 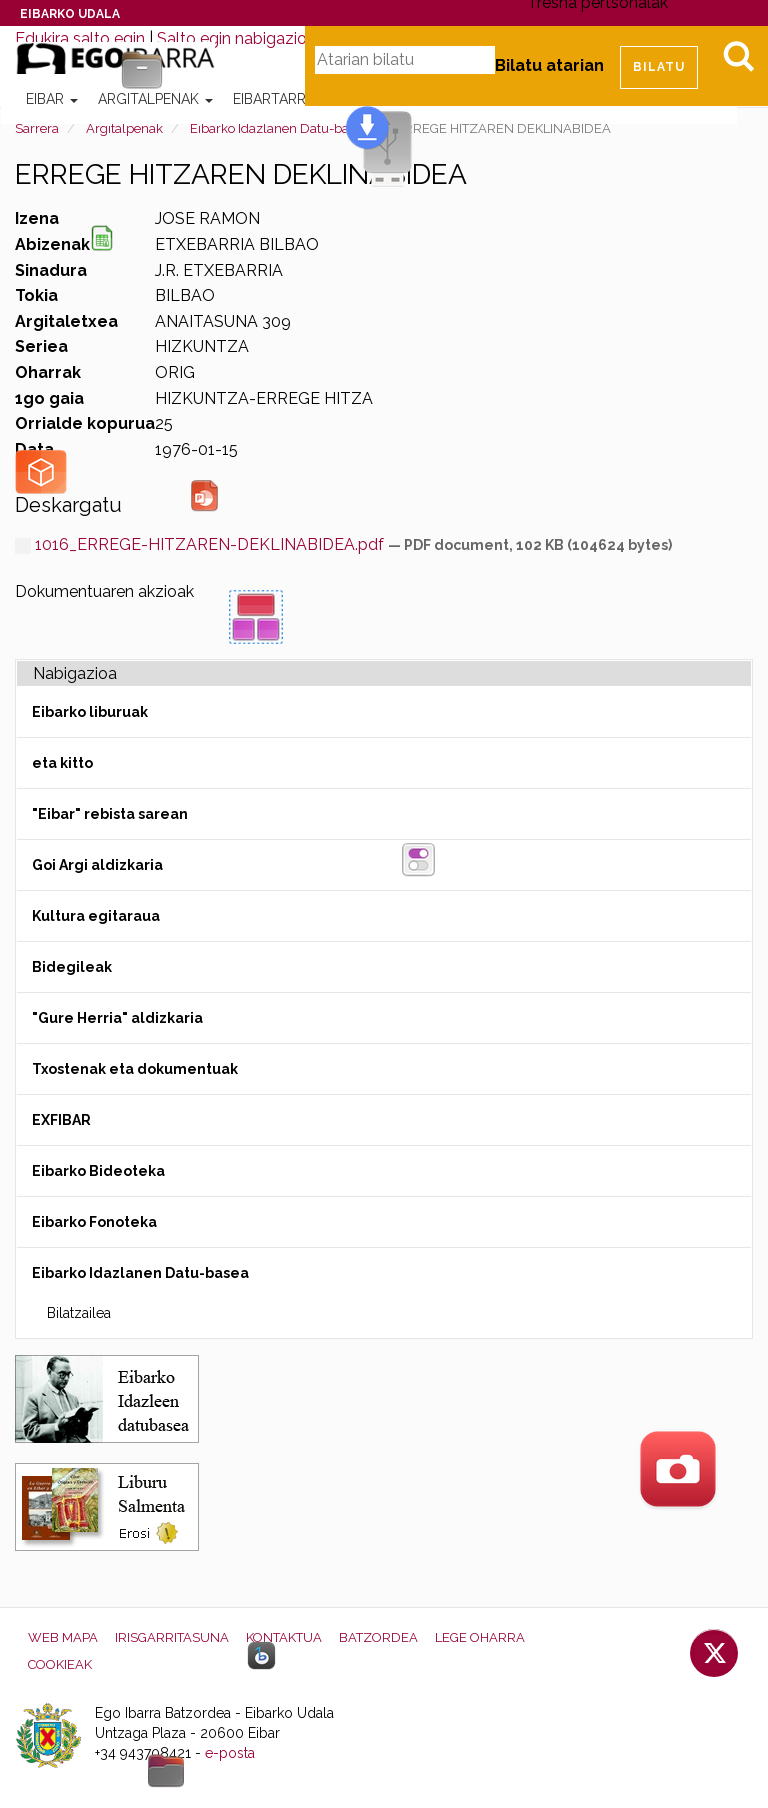 What do you see at coordinates (387, 148) in the screenshot?
I see `create a bootable USB drive` at bounding box center [387, 148].